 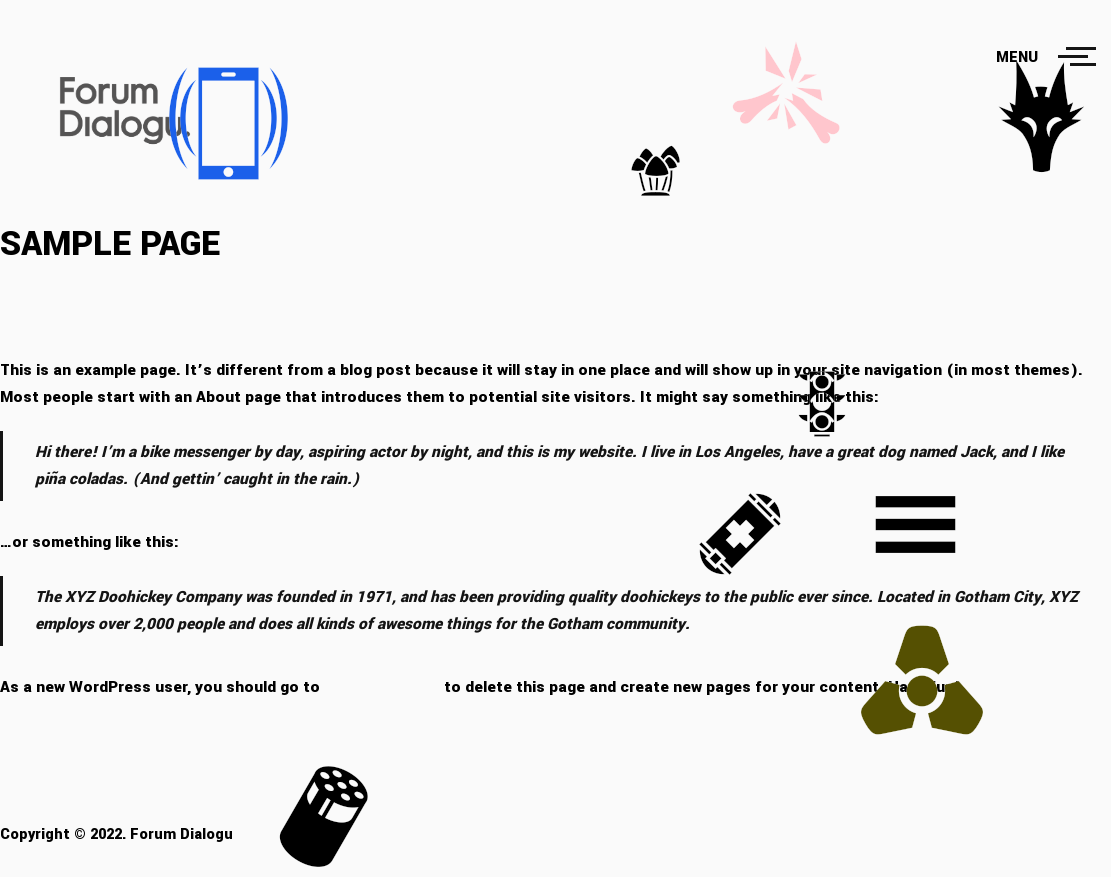 I want to click on access foraging or nature-related content, so click(x=655, y=170).